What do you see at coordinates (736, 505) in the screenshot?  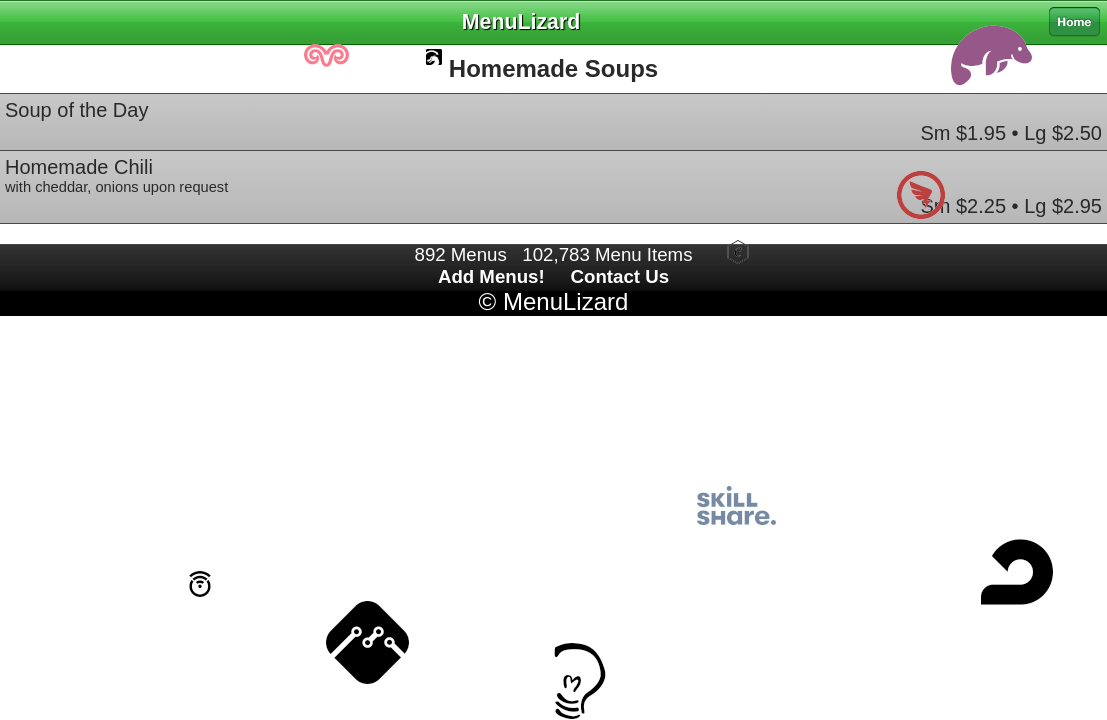 I see `open the Skillshare app` at bounding box center [736, 505].